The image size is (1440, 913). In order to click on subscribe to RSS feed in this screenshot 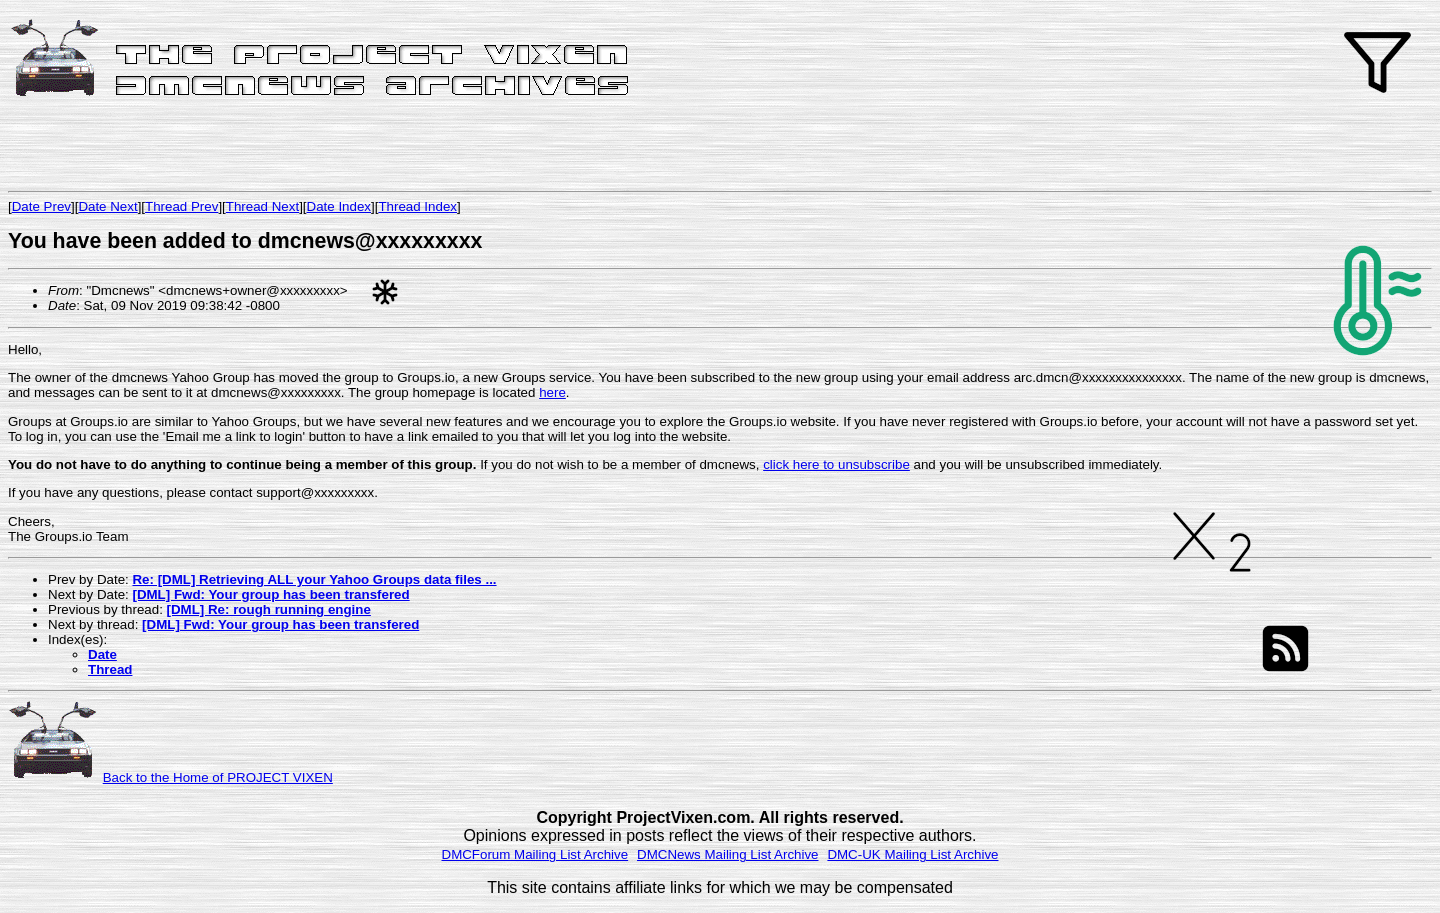, I will do `click(1285, 648)`.